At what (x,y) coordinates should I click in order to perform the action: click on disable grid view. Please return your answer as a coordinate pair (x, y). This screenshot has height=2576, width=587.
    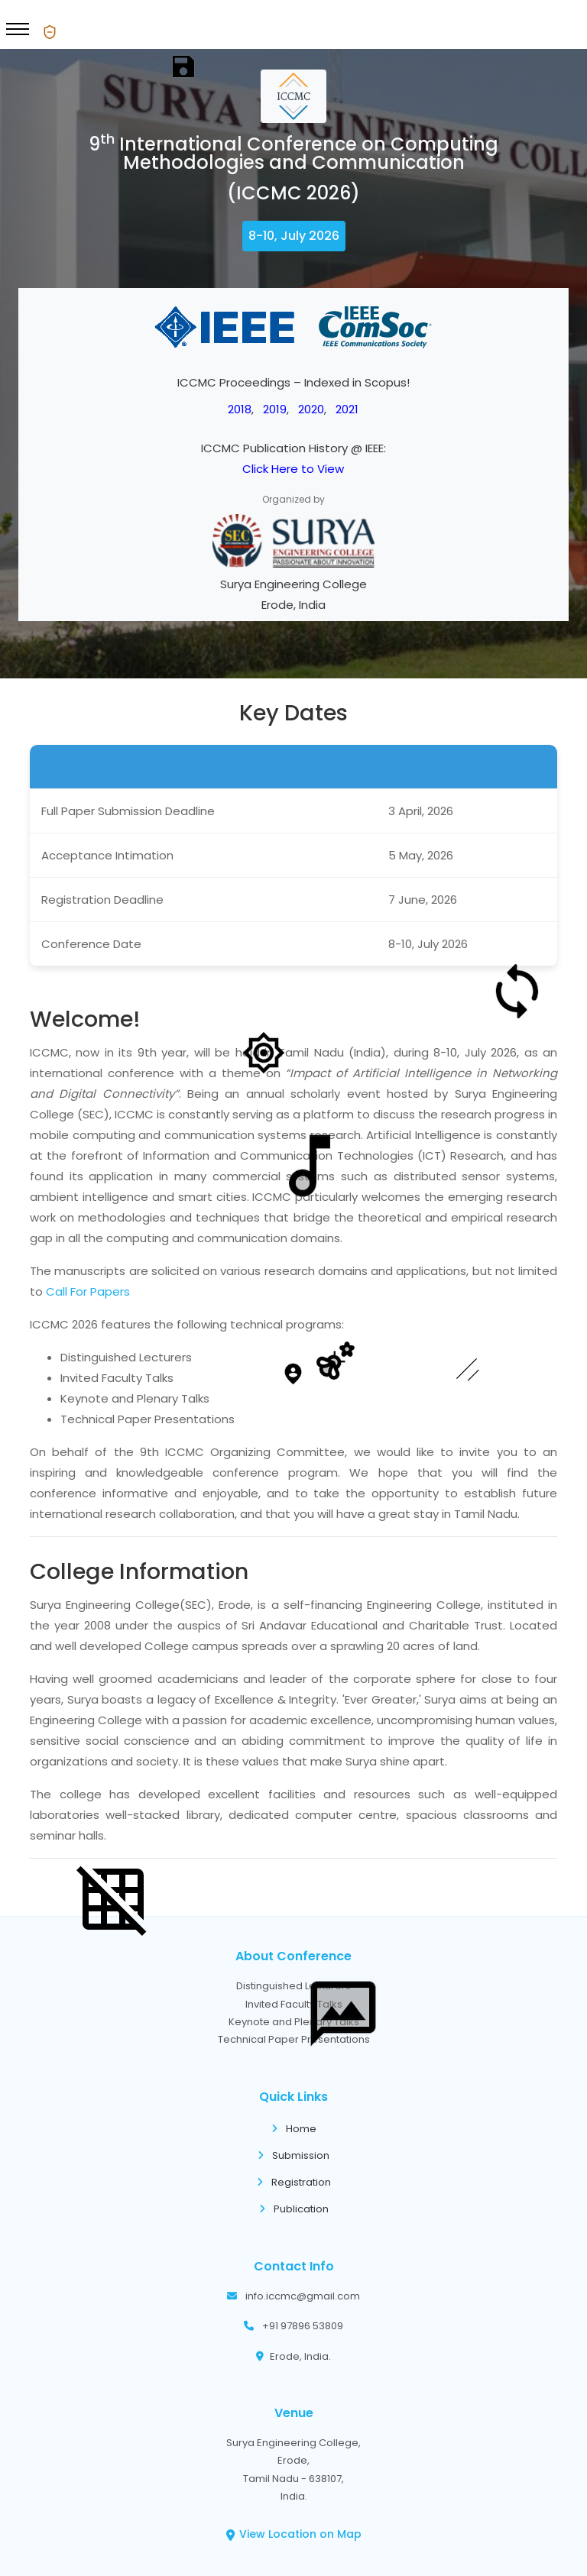
    Looking at the image, I should click on (113, 1899).